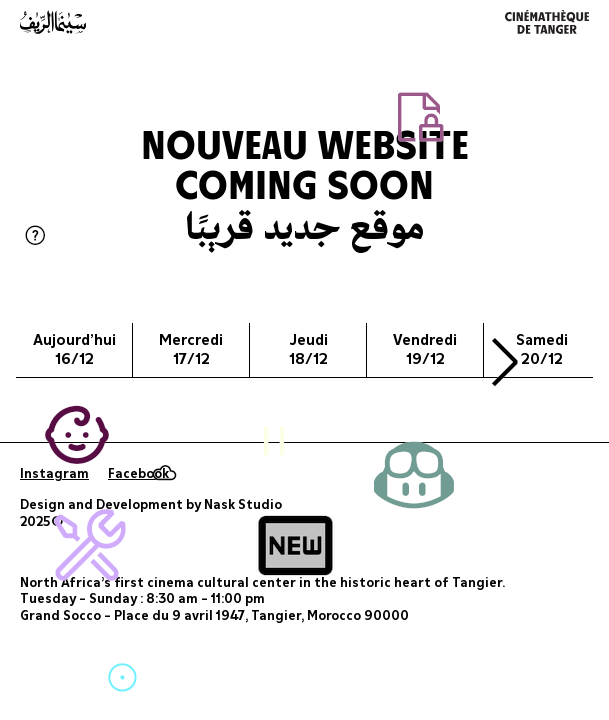 Image resolution: width=609 pixels, height=720 pixels. Describe the element at coordinates (123, 678) in the screenshot. I see `view open issues or bugs` at that location.